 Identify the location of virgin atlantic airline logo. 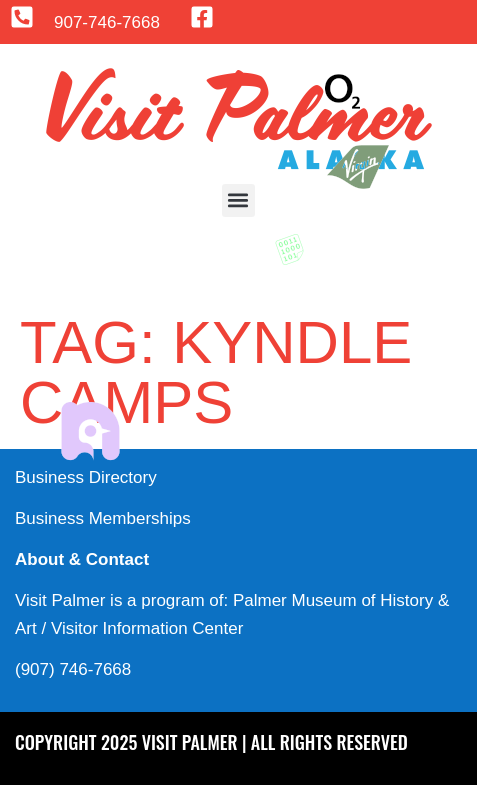
(358, 167).